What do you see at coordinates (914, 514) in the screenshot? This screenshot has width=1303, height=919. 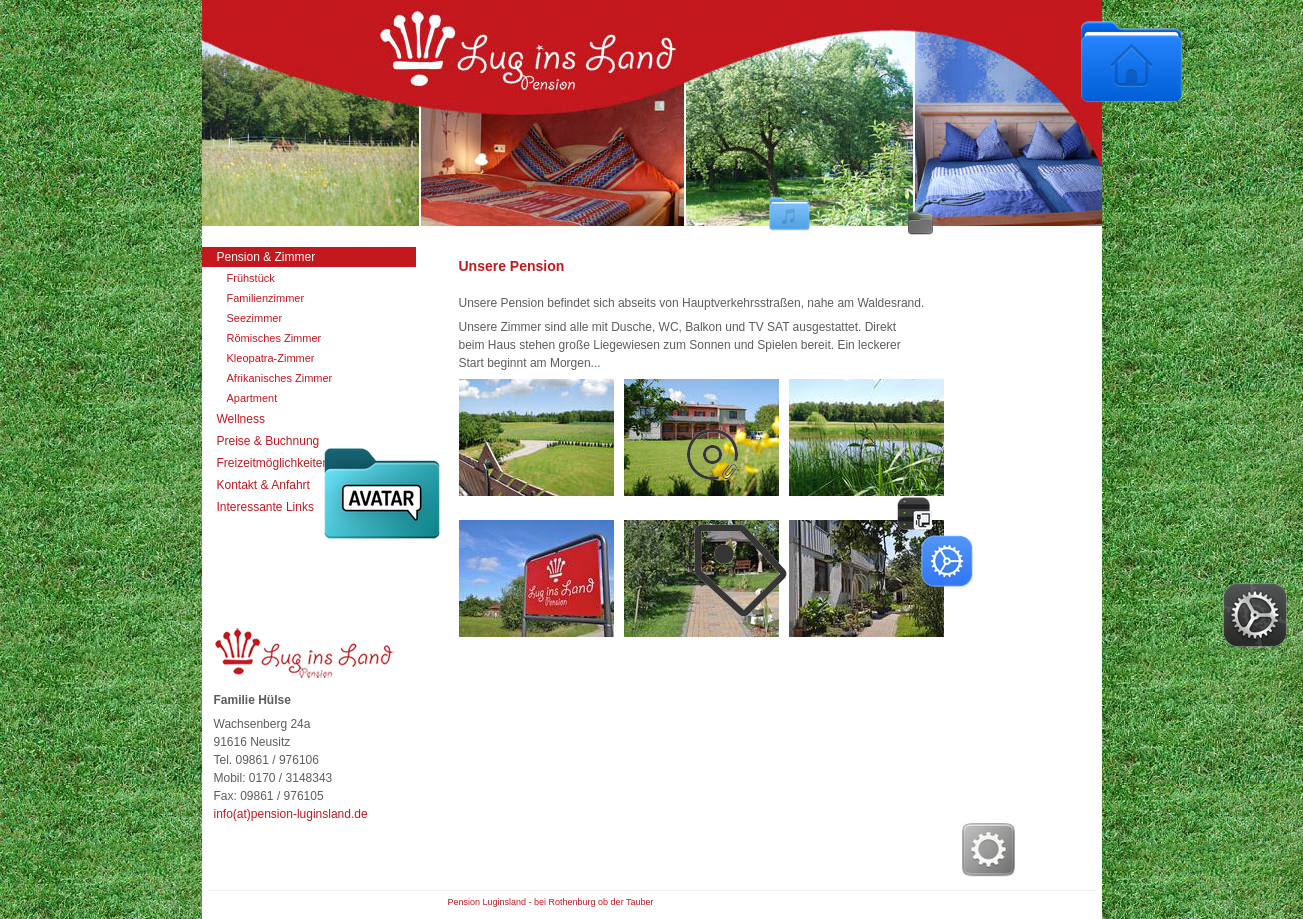 I see `configure DHCP server settings` at bounding box center [914, 514].